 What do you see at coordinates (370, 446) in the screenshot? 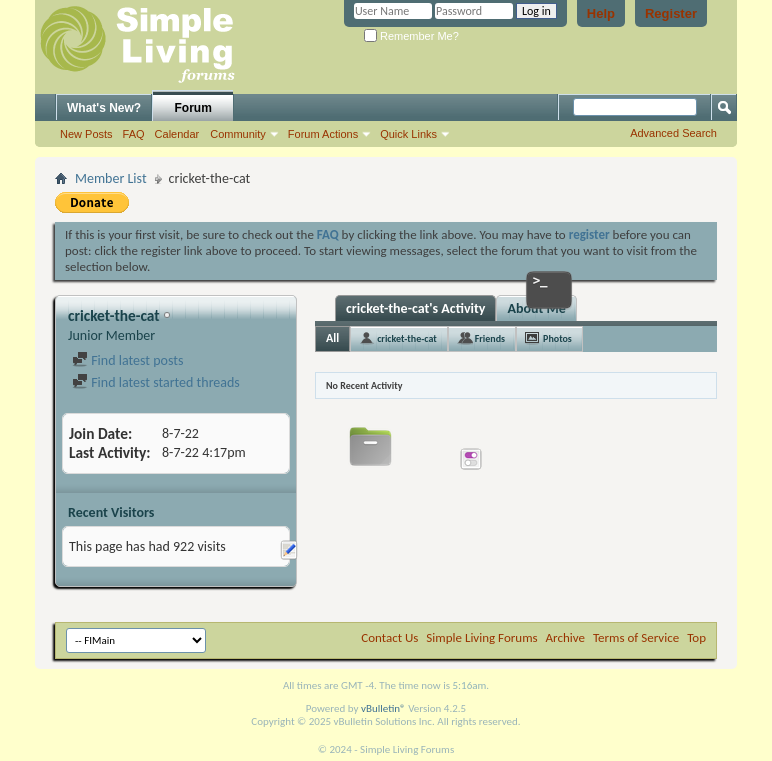
I see `open the file manager application` at bounding box center [370, 446].